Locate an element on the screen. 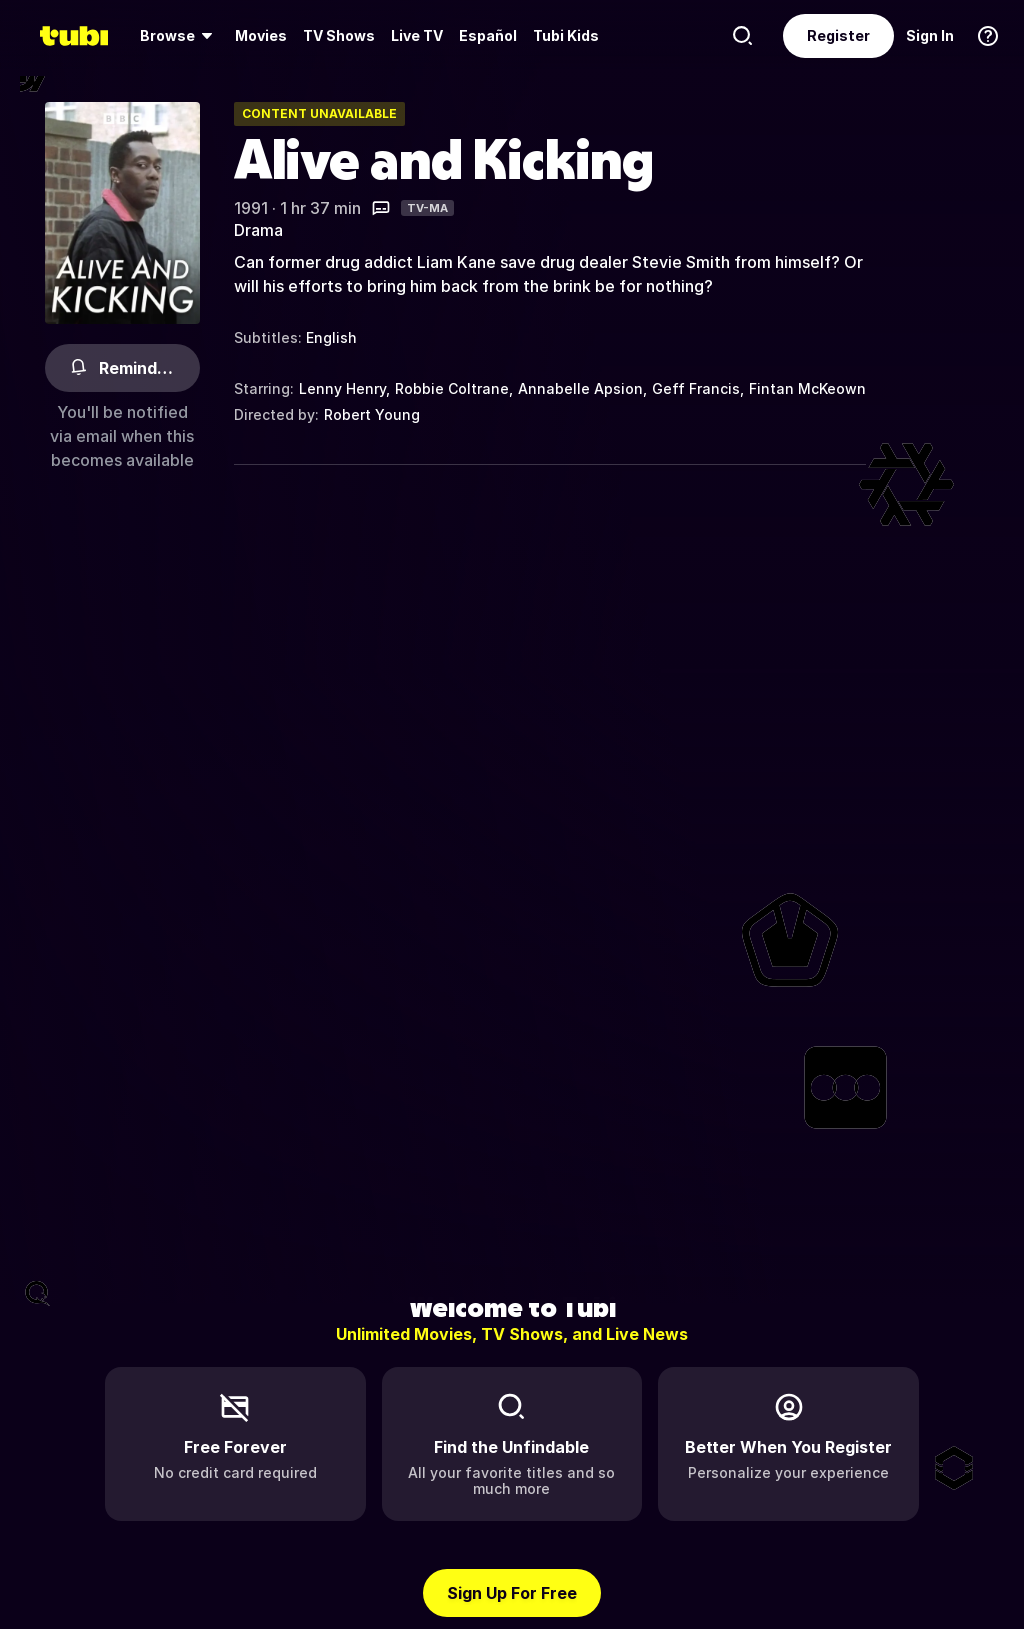 The width and height of the screenshot is (1024, 1629). NixOS Linux distribution logo is located at coordinates (906, 484).